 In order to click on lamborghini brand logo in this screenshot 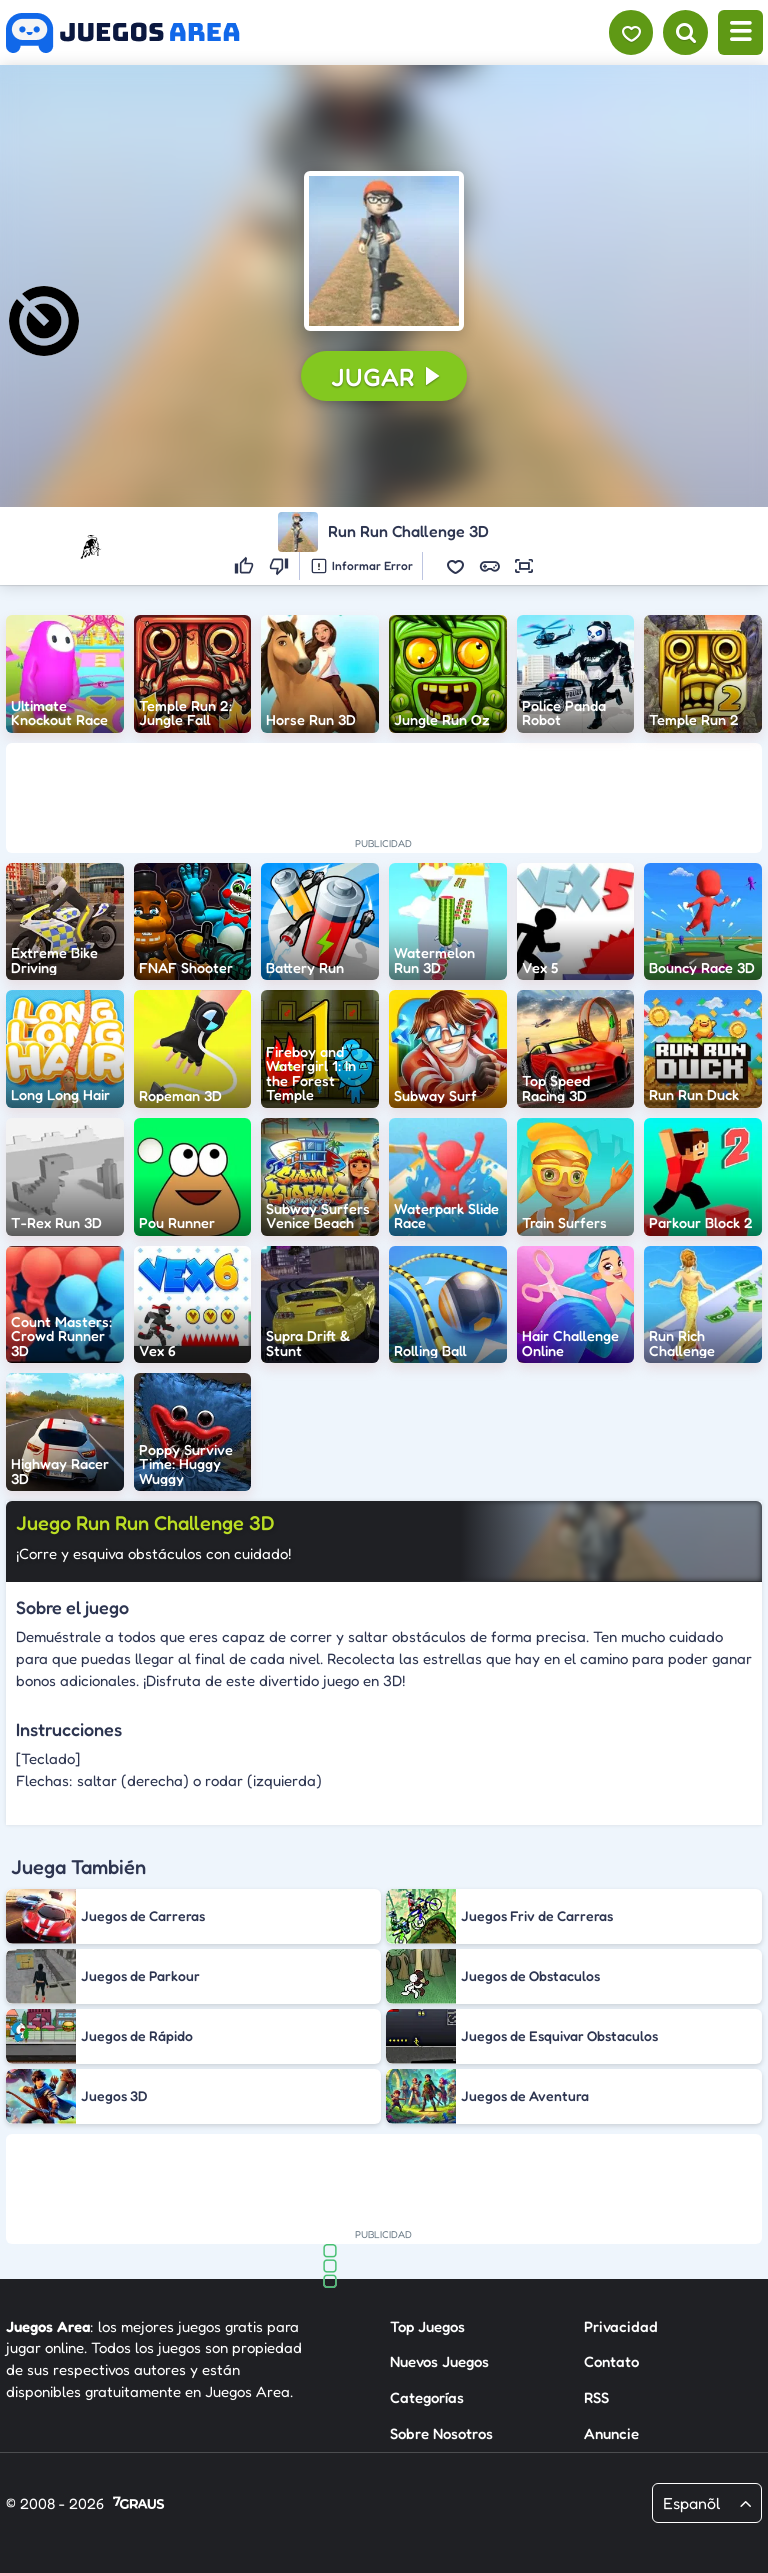, I will do `click(91, 547)`.